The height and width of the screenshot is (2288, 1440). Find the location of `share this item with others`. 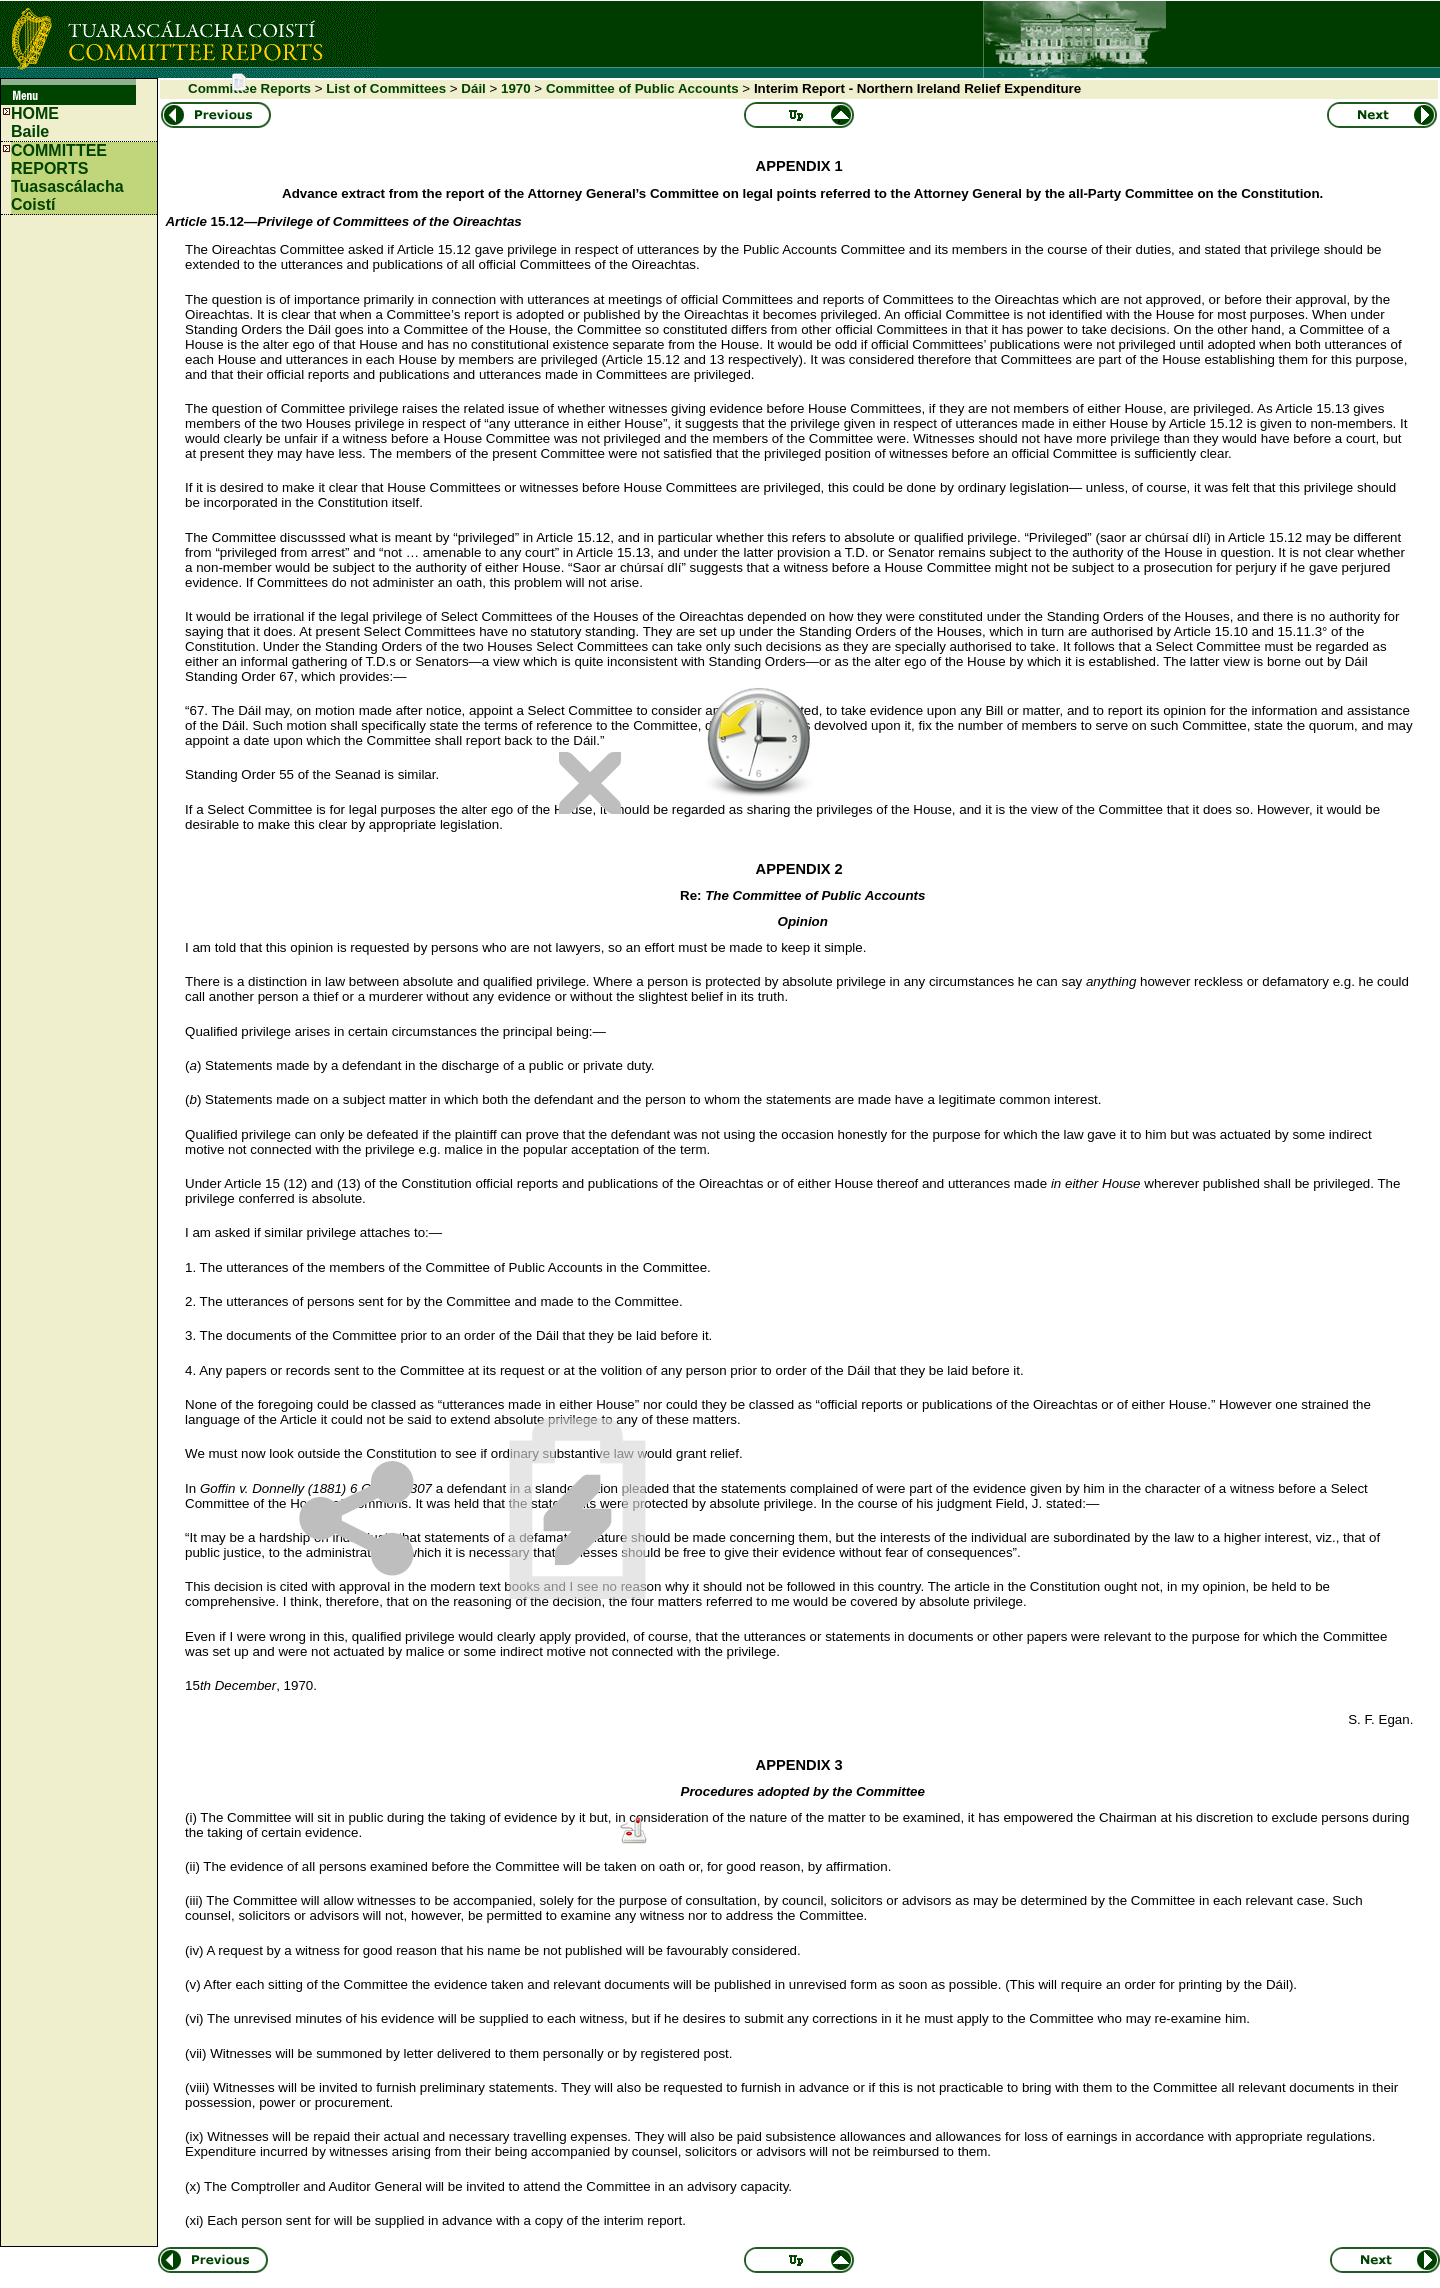

share this item with others is located at coordinates (356, 1518).